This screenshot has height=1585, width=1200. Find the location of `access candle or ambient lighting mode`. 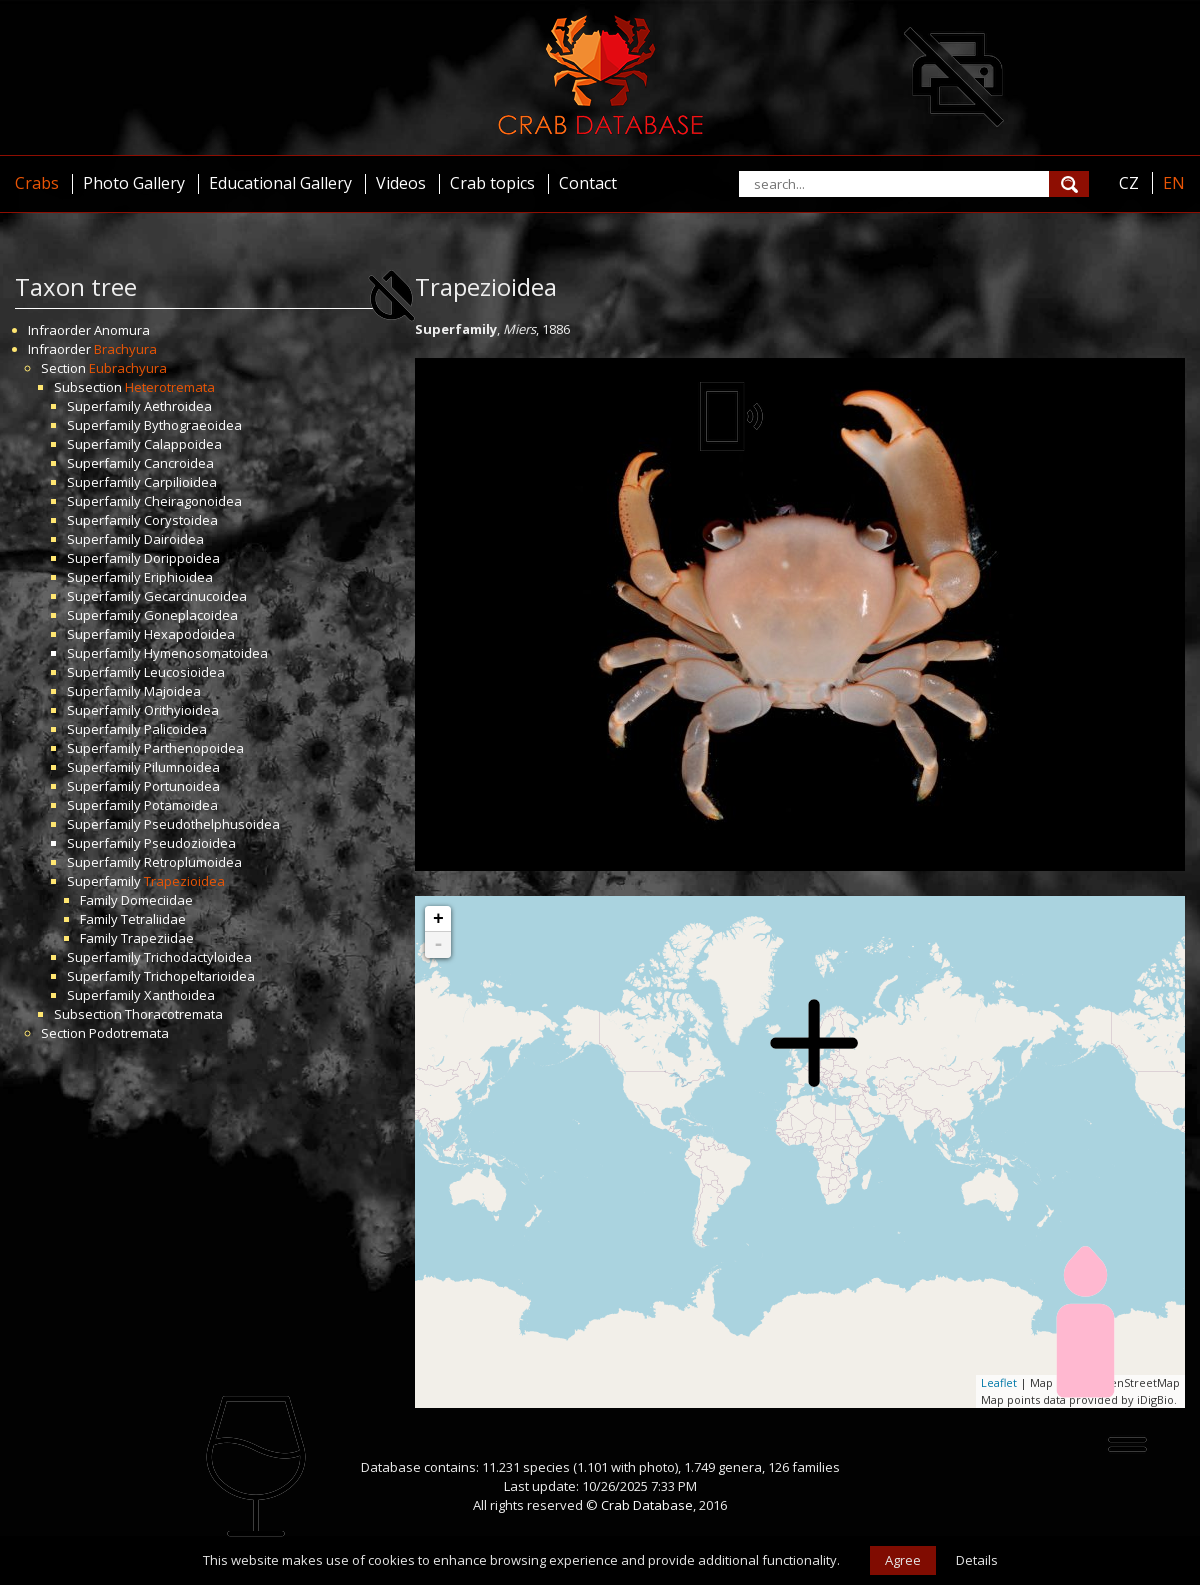

access candle or ambient lighting mode is located at coordinates (1085, 1325).